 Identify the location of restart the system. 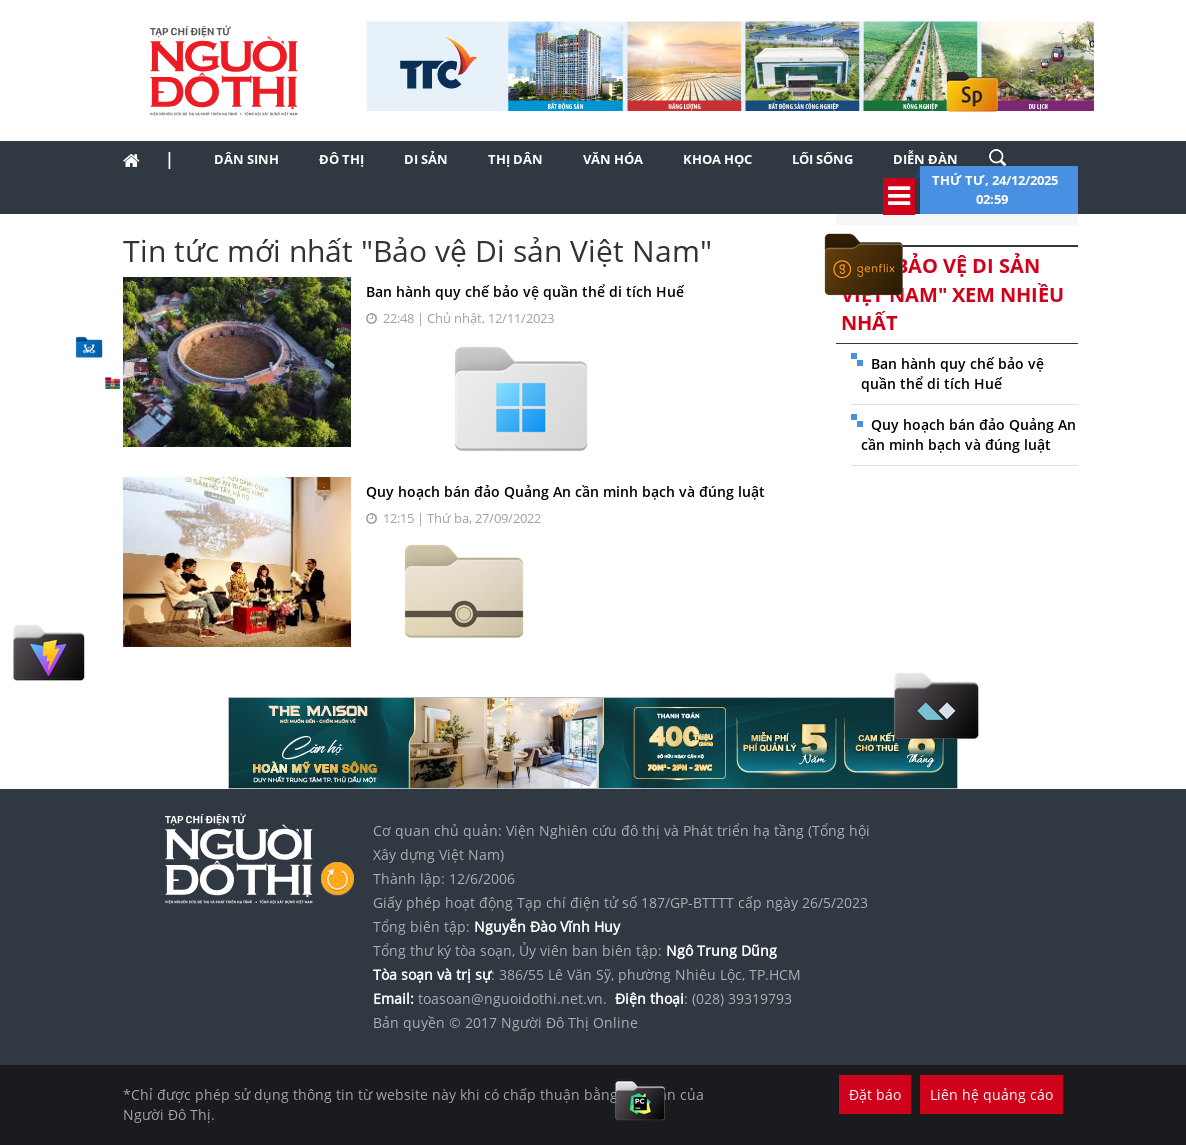
(338, 879).